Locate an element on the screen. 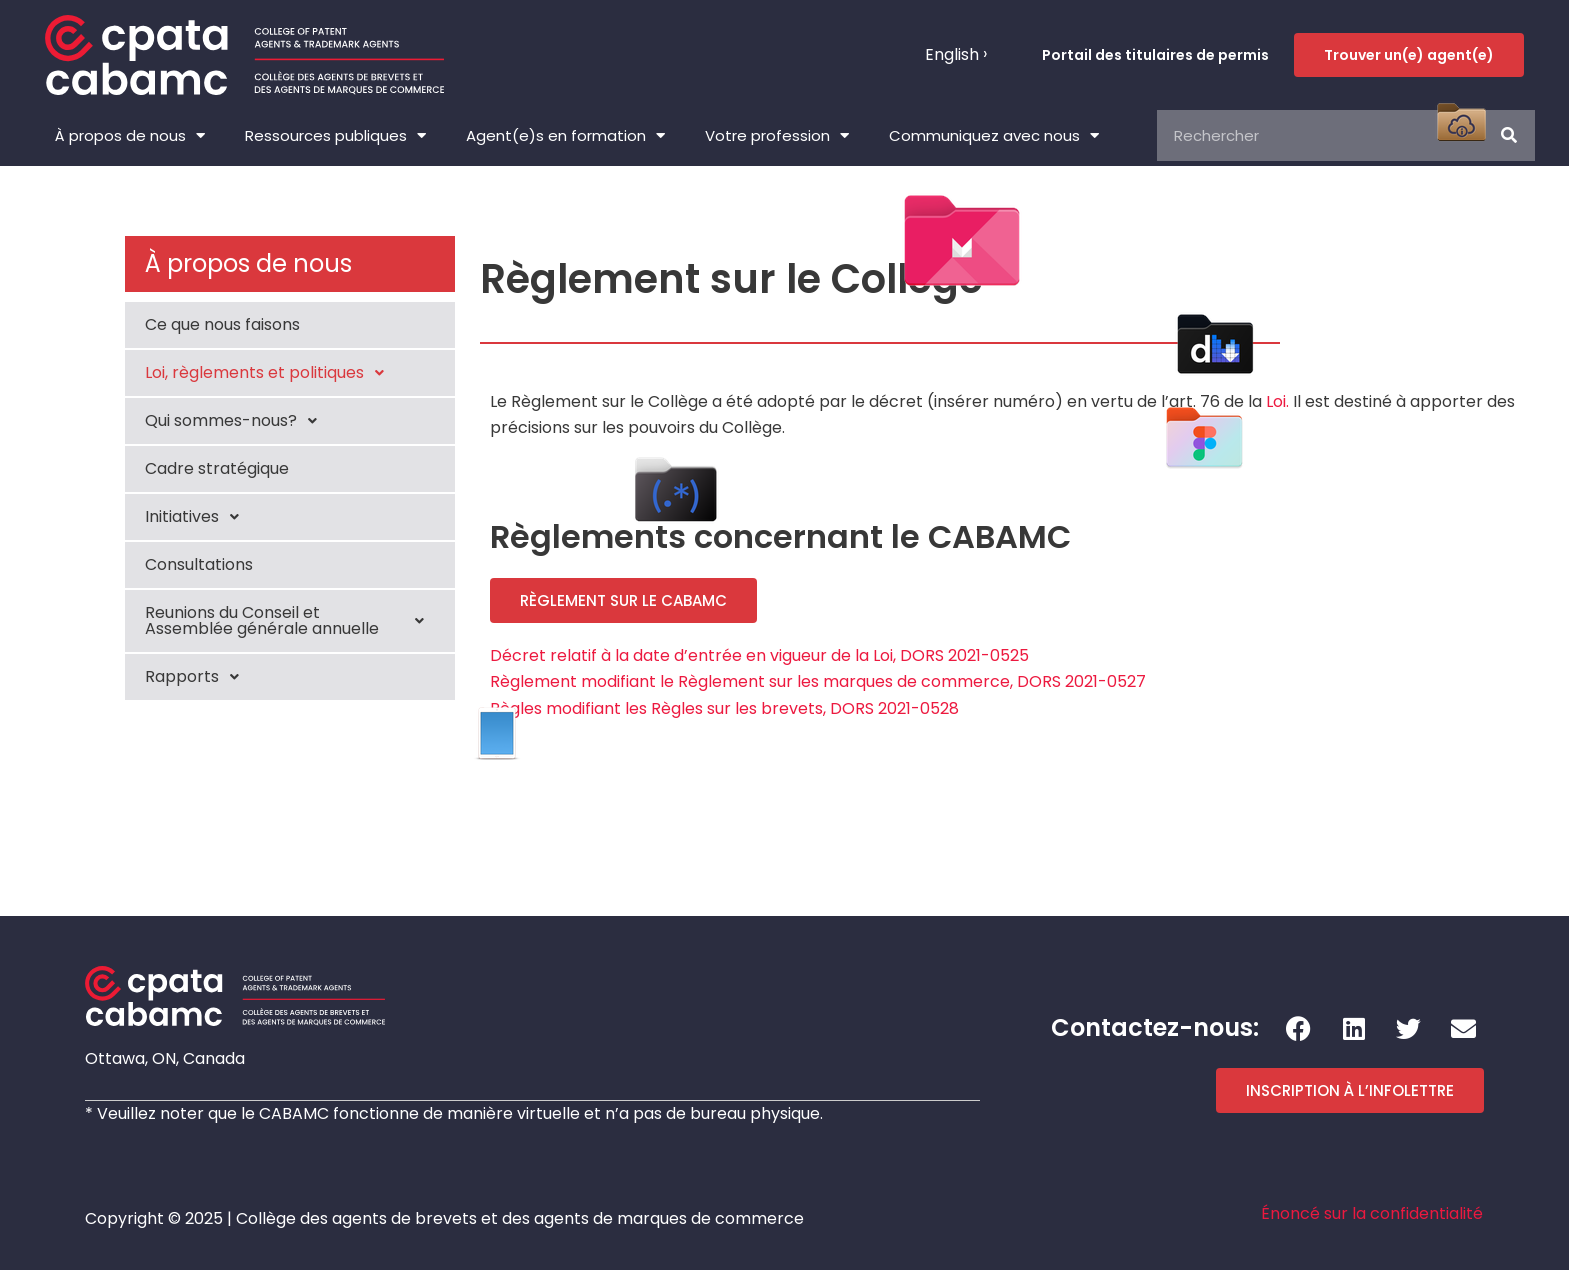 The height and width of the screenshot is (1270, 1569). iPad device with cellular connectivity is located at coordinates (497, 733).